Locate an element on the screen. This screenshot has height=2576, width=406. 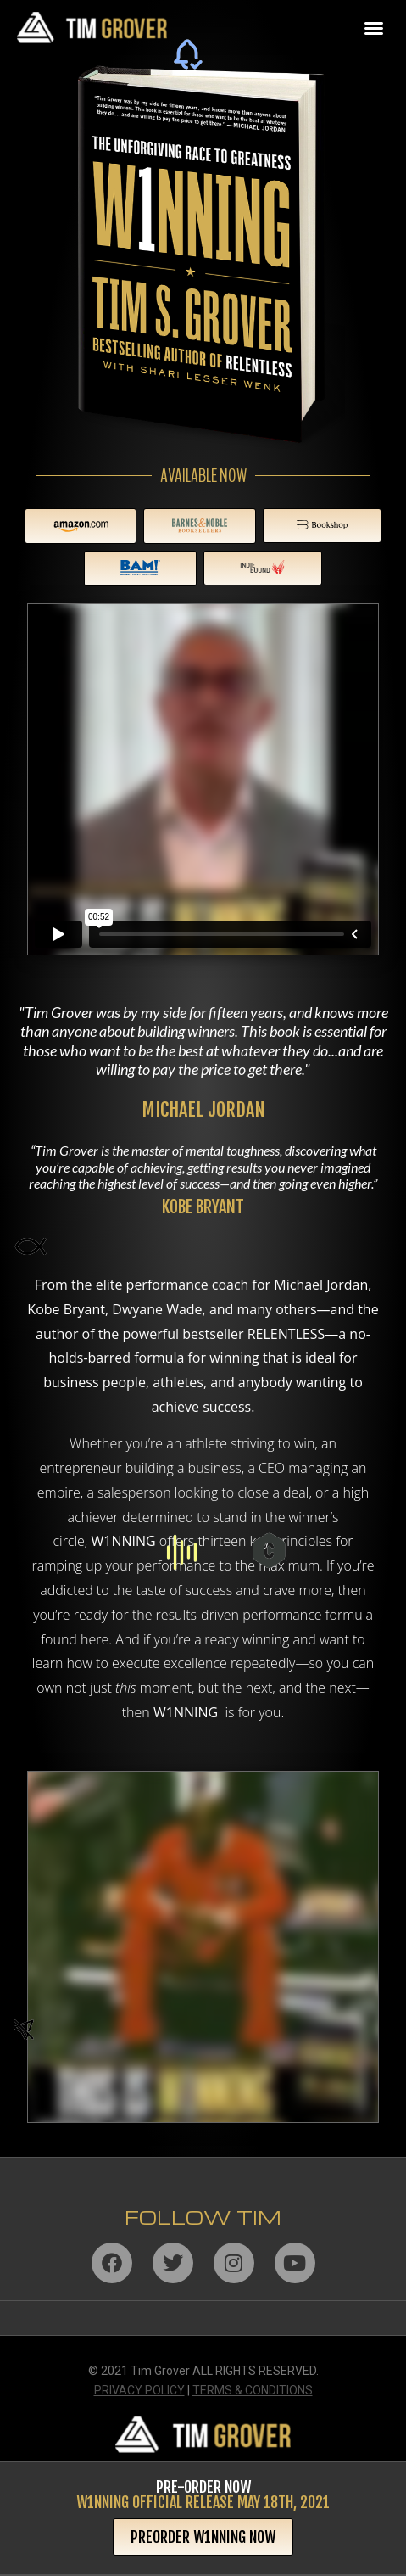
indicates a "C" category or classification level is located at coordinates (269, 1550).